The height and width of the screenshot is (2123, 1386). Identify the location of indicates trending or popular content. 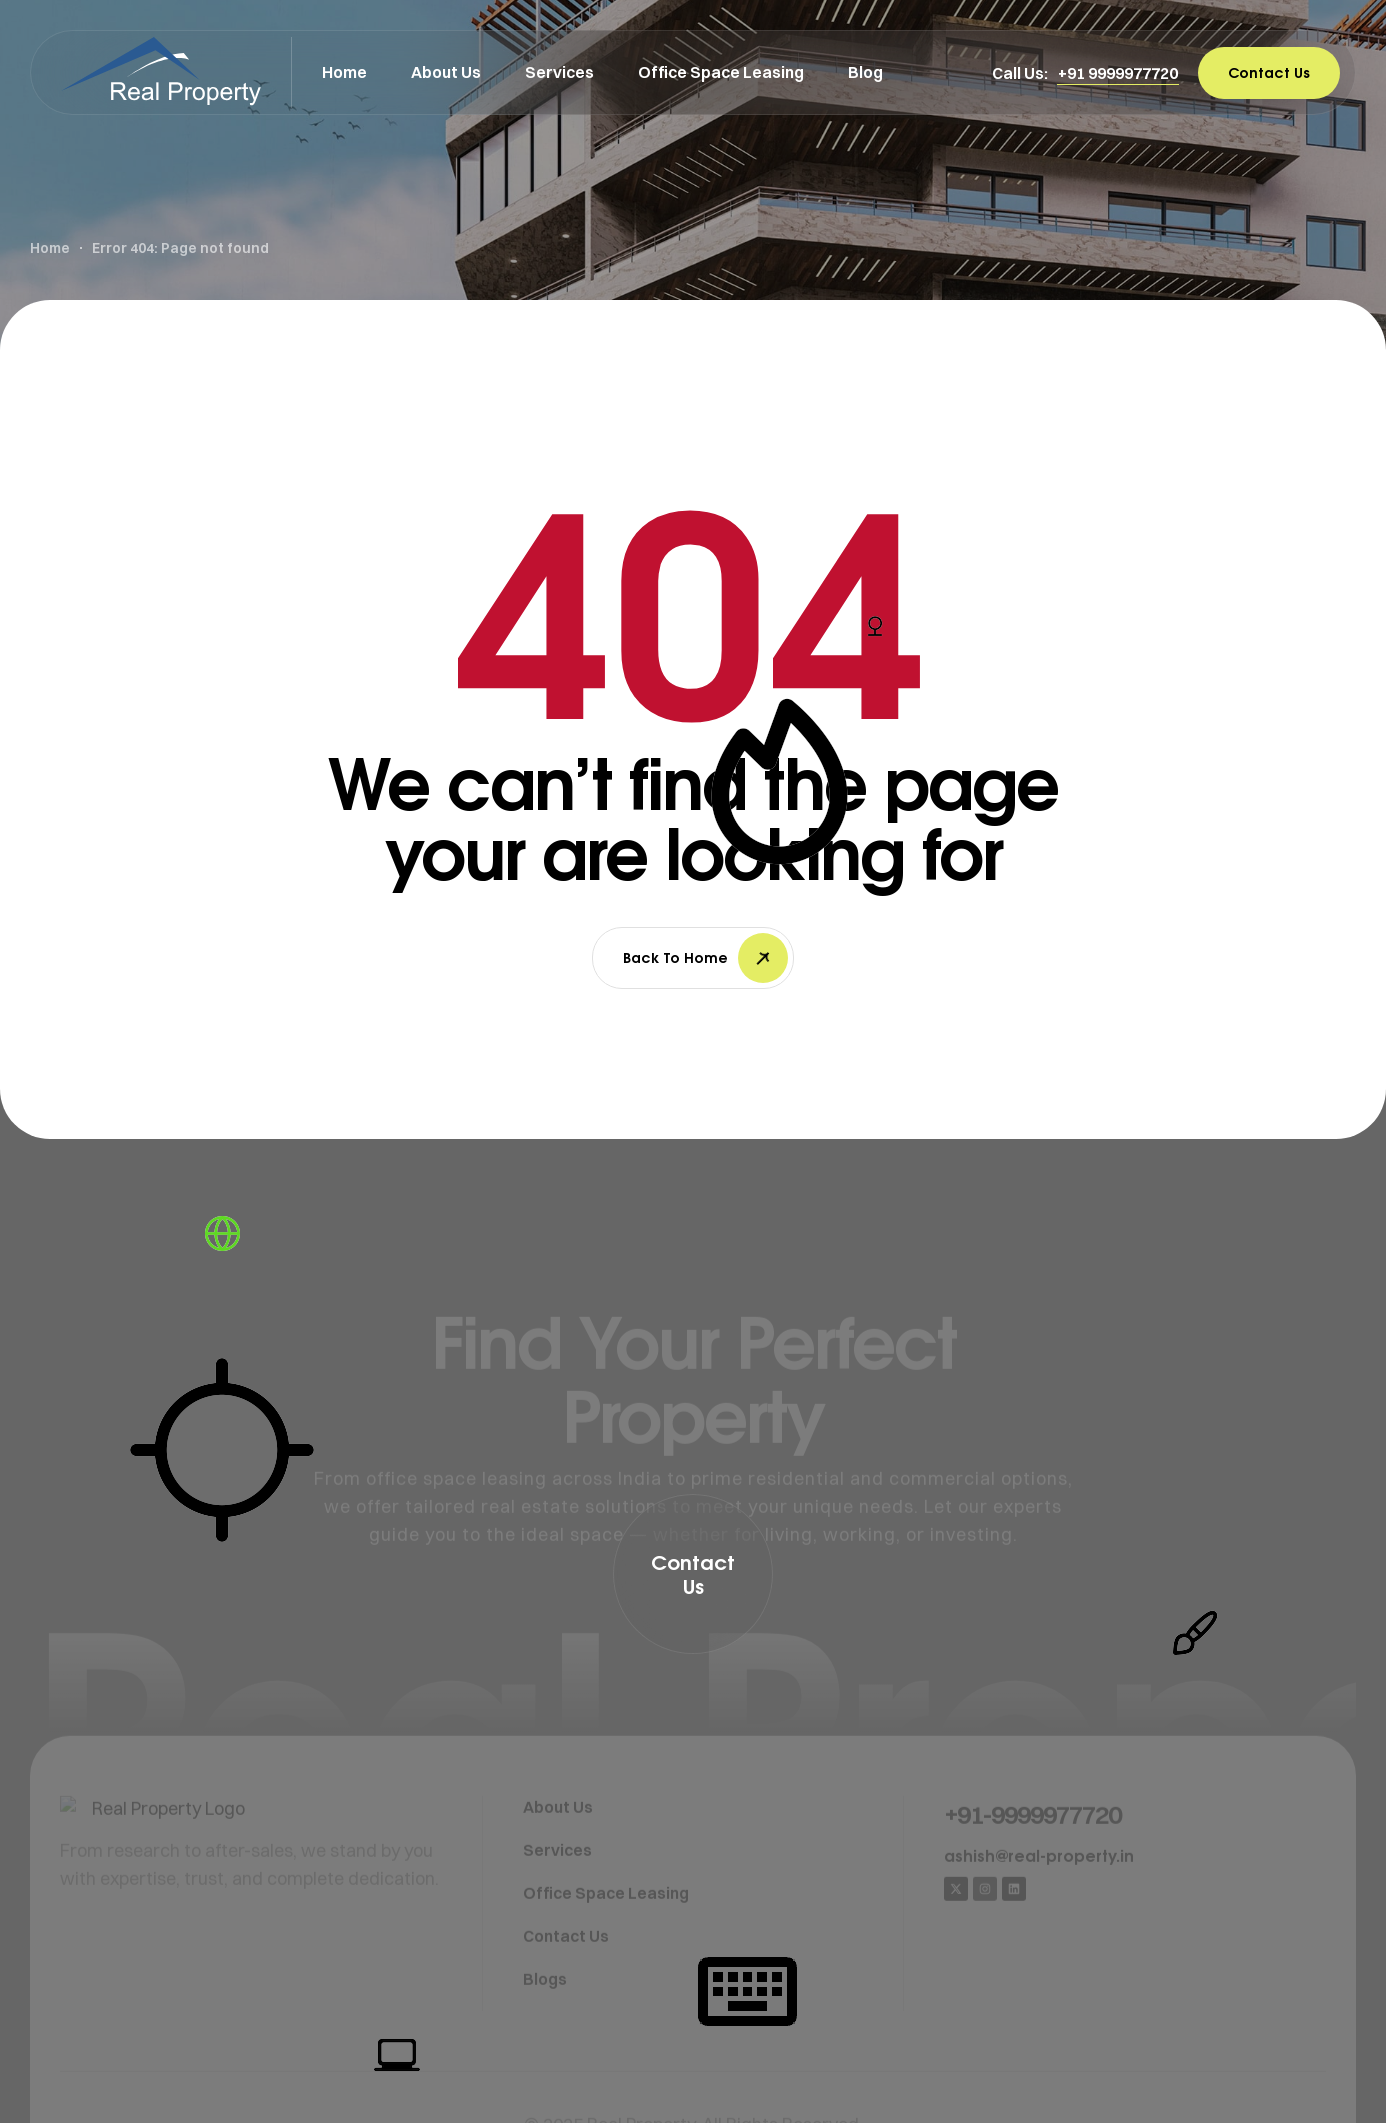
(779, 784).